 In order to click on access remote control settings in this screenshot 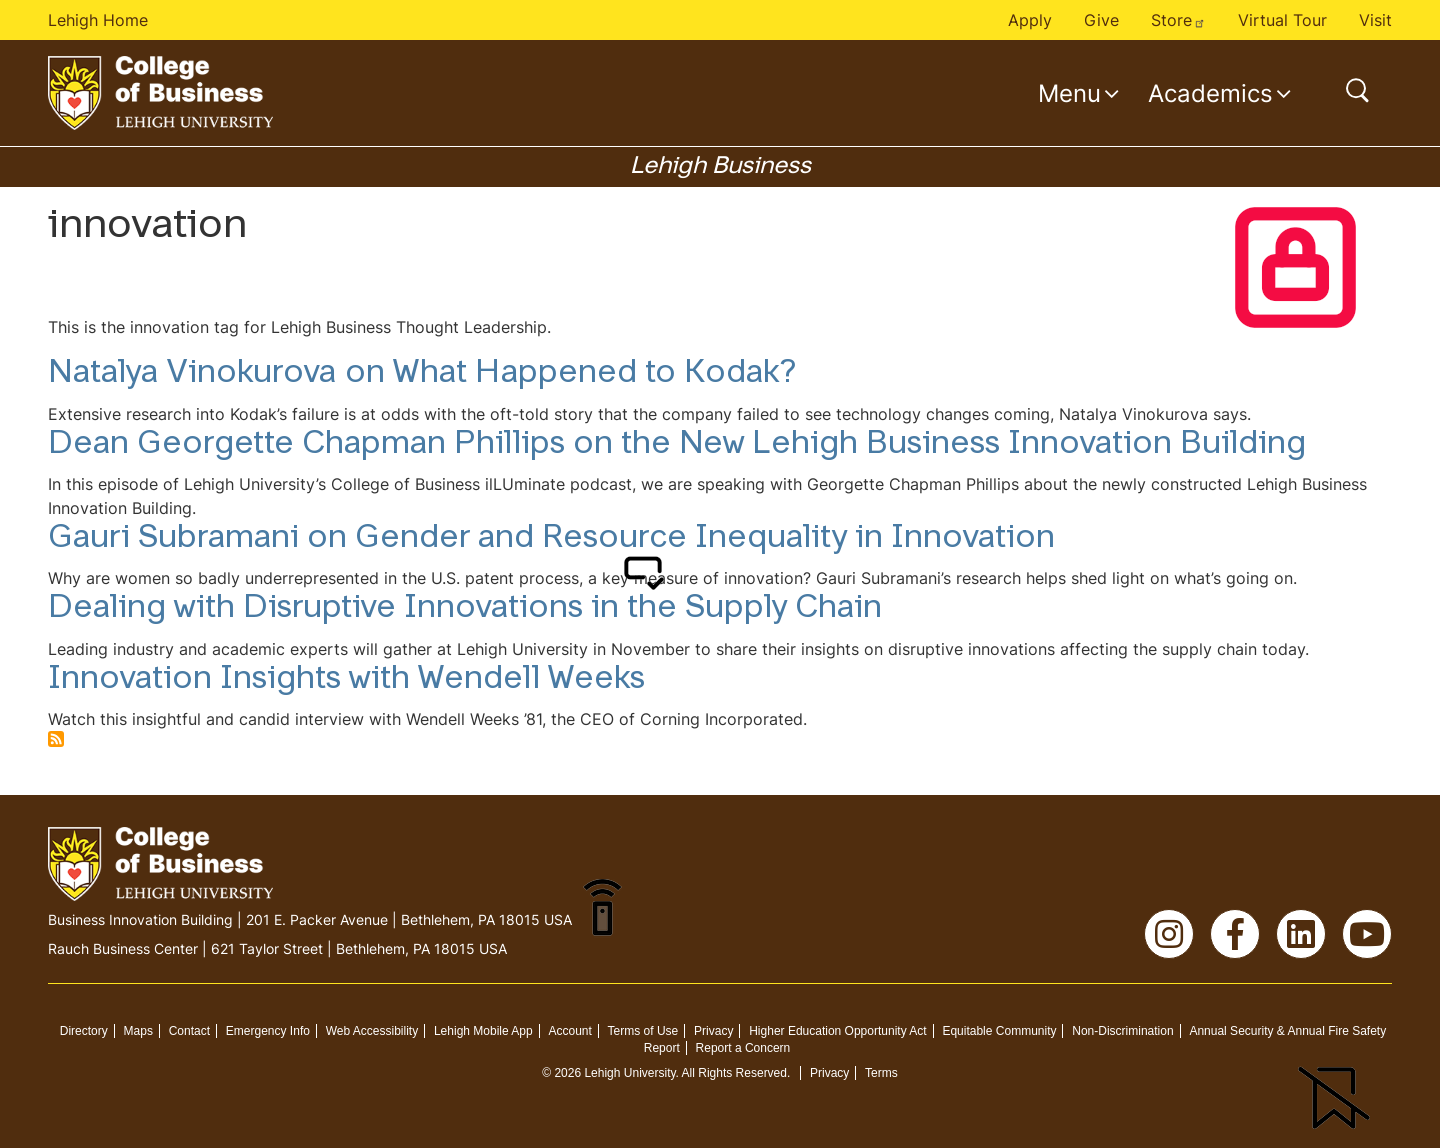, I will do `click(602, 908)`.